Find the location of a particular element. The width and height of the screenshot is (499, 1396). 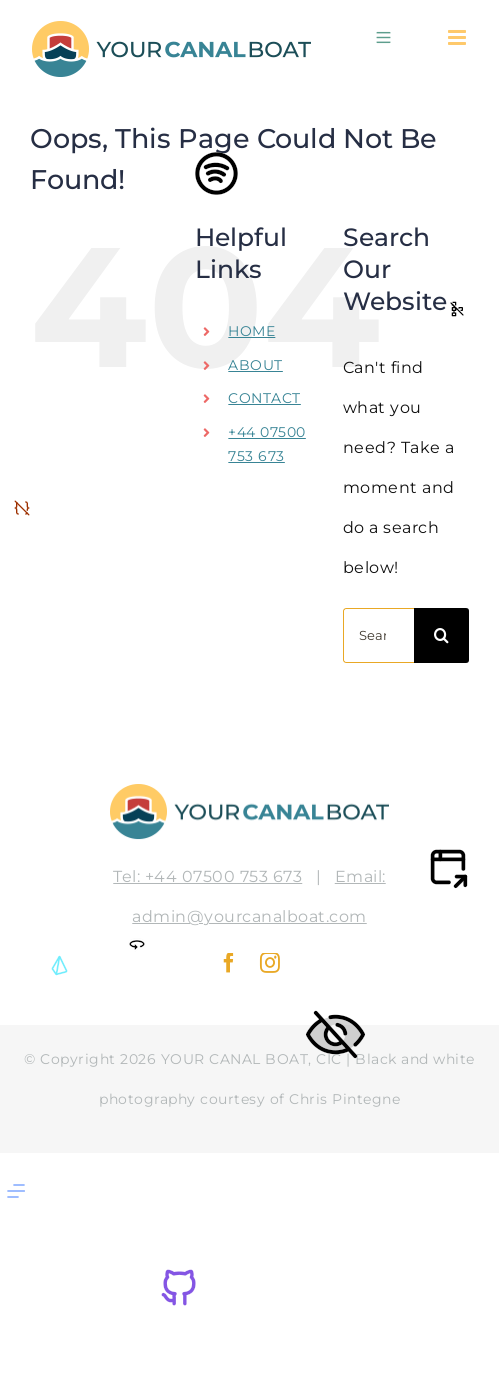

disable schema or data structure view is located at coordinates (457, 309).